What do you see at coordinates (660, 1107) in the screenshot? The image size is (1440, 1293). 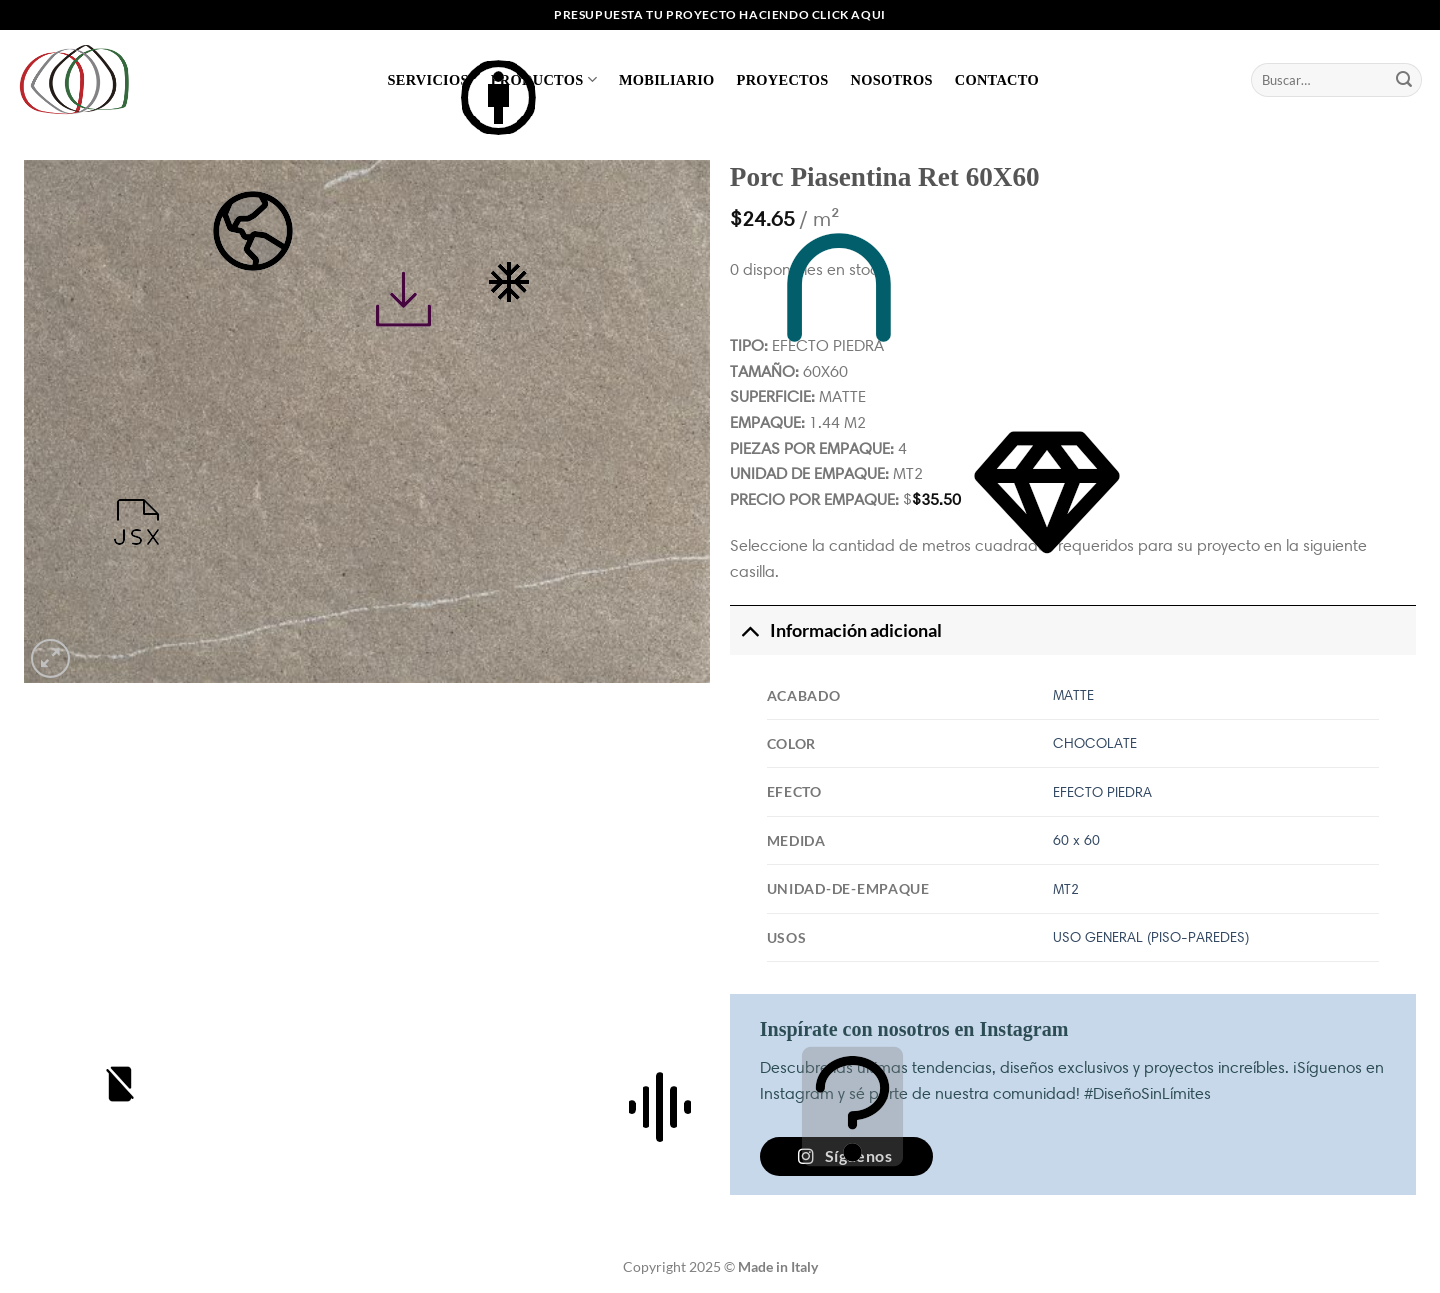 I see `access audio equalizer settings` at bounding box center [660, 1107].